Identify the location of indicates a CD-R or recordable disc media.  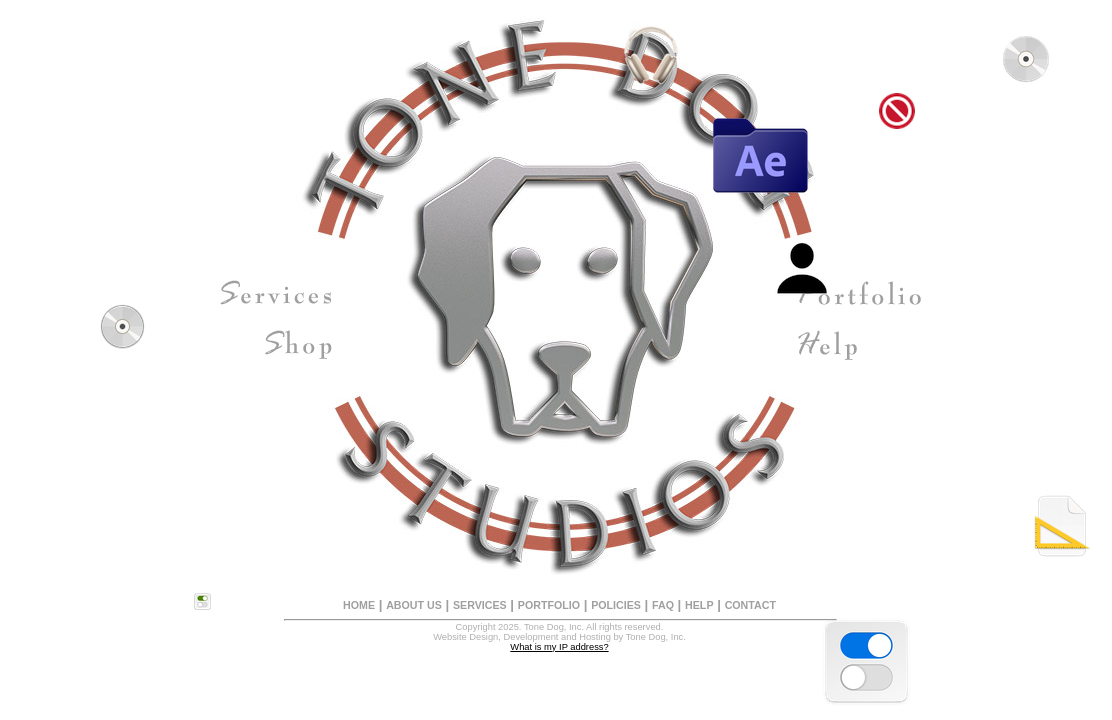
(1026, 59).